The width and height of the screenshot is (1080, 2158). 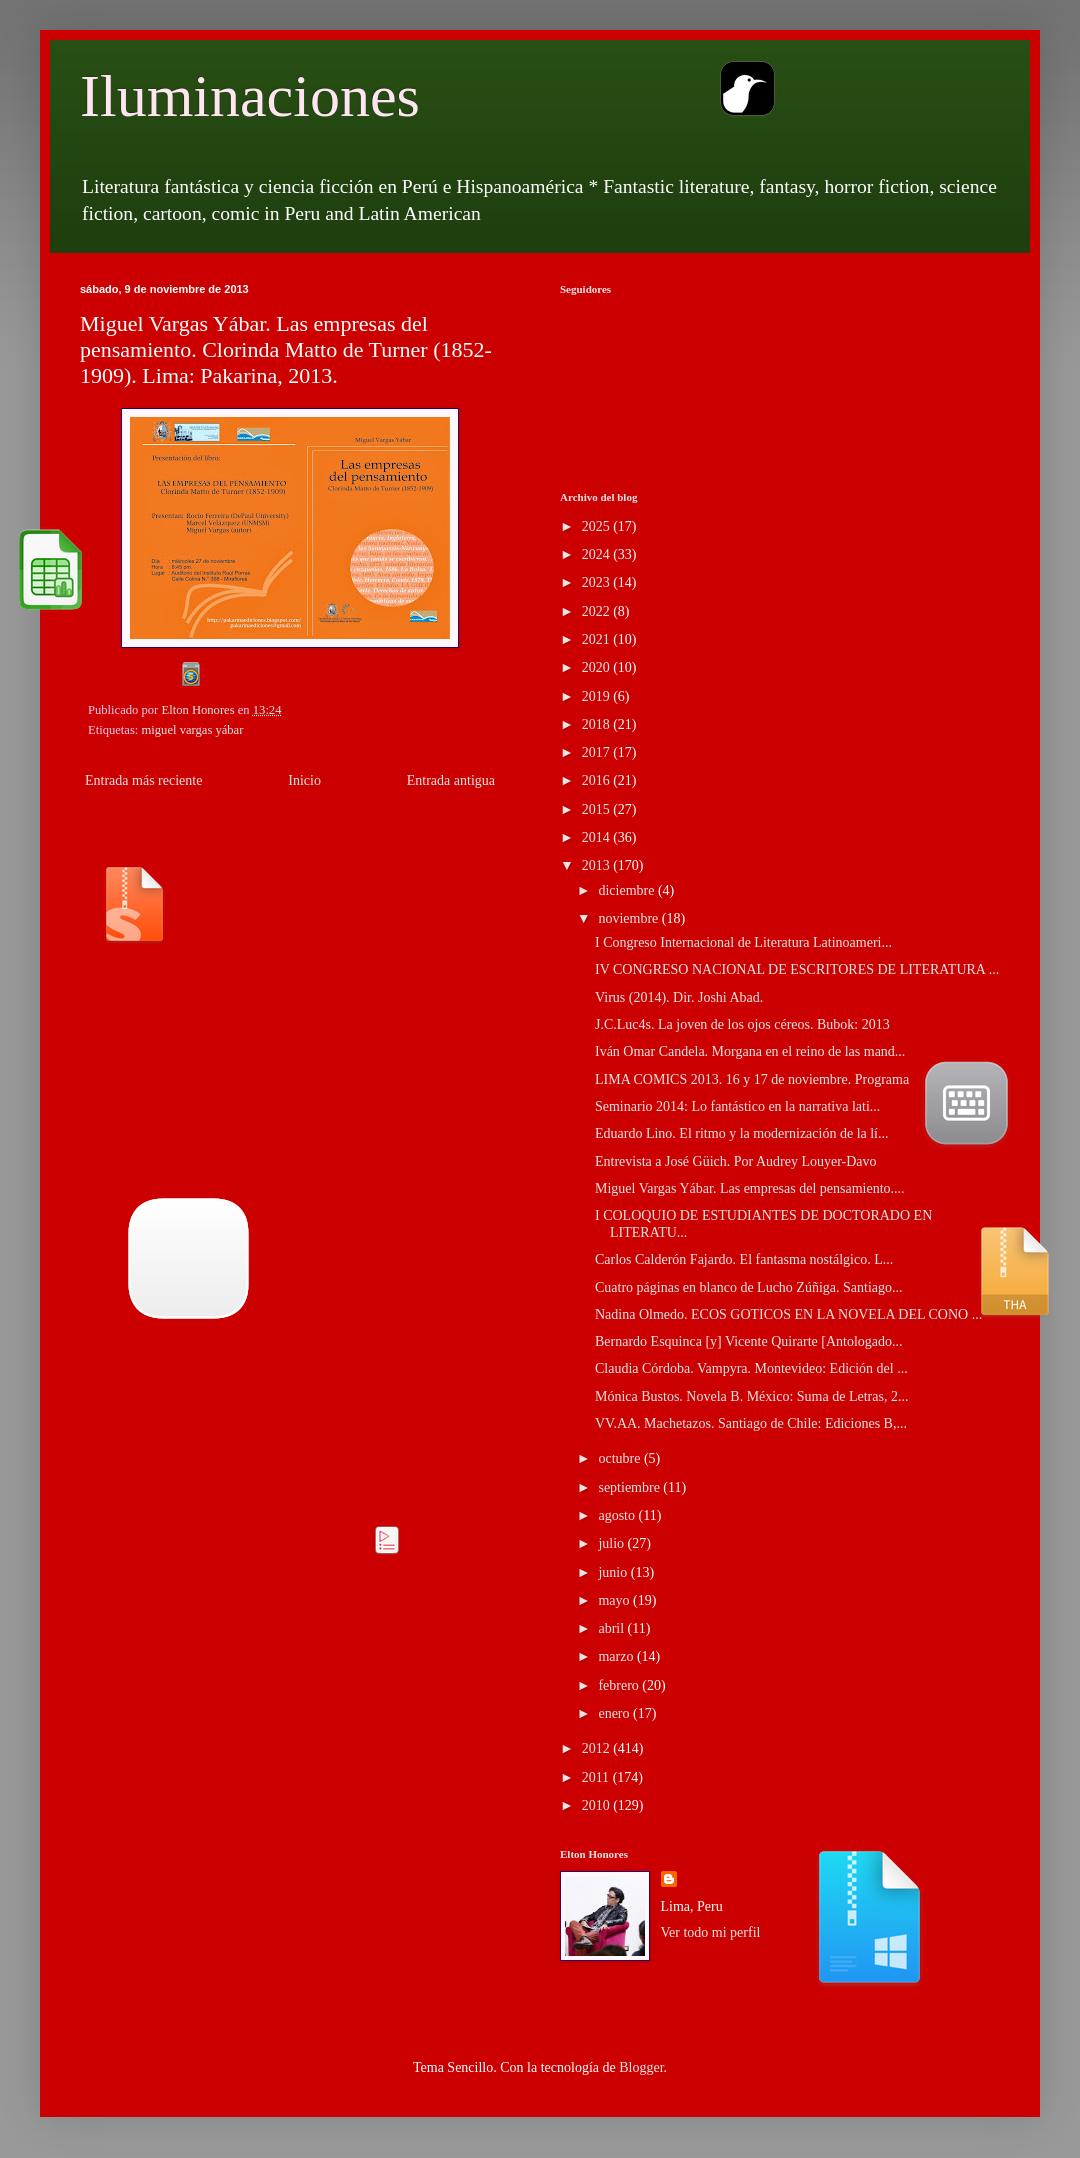 What do you see at coordinates (869, 1919) in the screenshot?
I see `a compressed windows executable file` at bounding box center [869, 1919].